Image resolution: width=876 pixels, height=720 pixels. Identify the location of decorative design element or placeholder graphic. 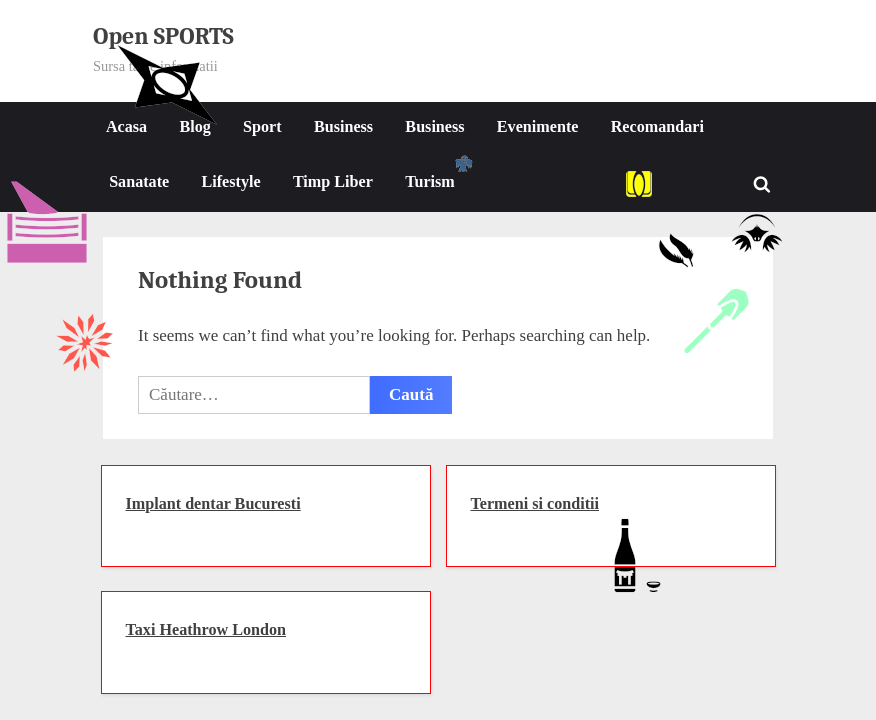
(639, 184).